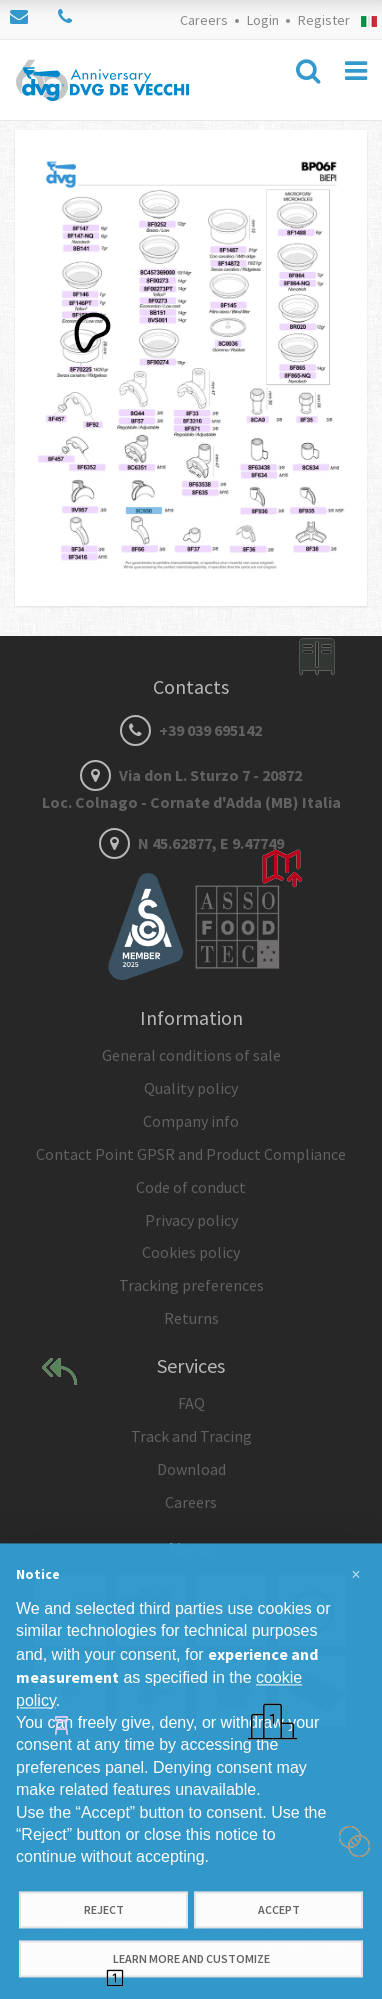 The width and height of the screenshot is (382, 1999). What do you see at coordinates (281, 866) in the screenshot?
I see `upload or share your current map location` at bounding box center [281, 866].